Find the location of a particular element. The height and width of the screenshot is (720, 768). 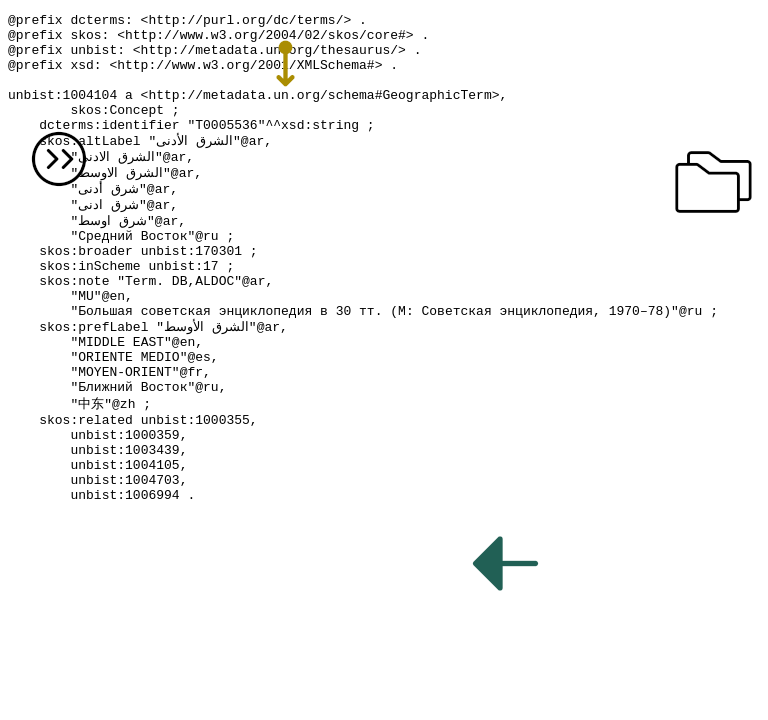

scroll down or view more content is located at coordinates (285, 63).